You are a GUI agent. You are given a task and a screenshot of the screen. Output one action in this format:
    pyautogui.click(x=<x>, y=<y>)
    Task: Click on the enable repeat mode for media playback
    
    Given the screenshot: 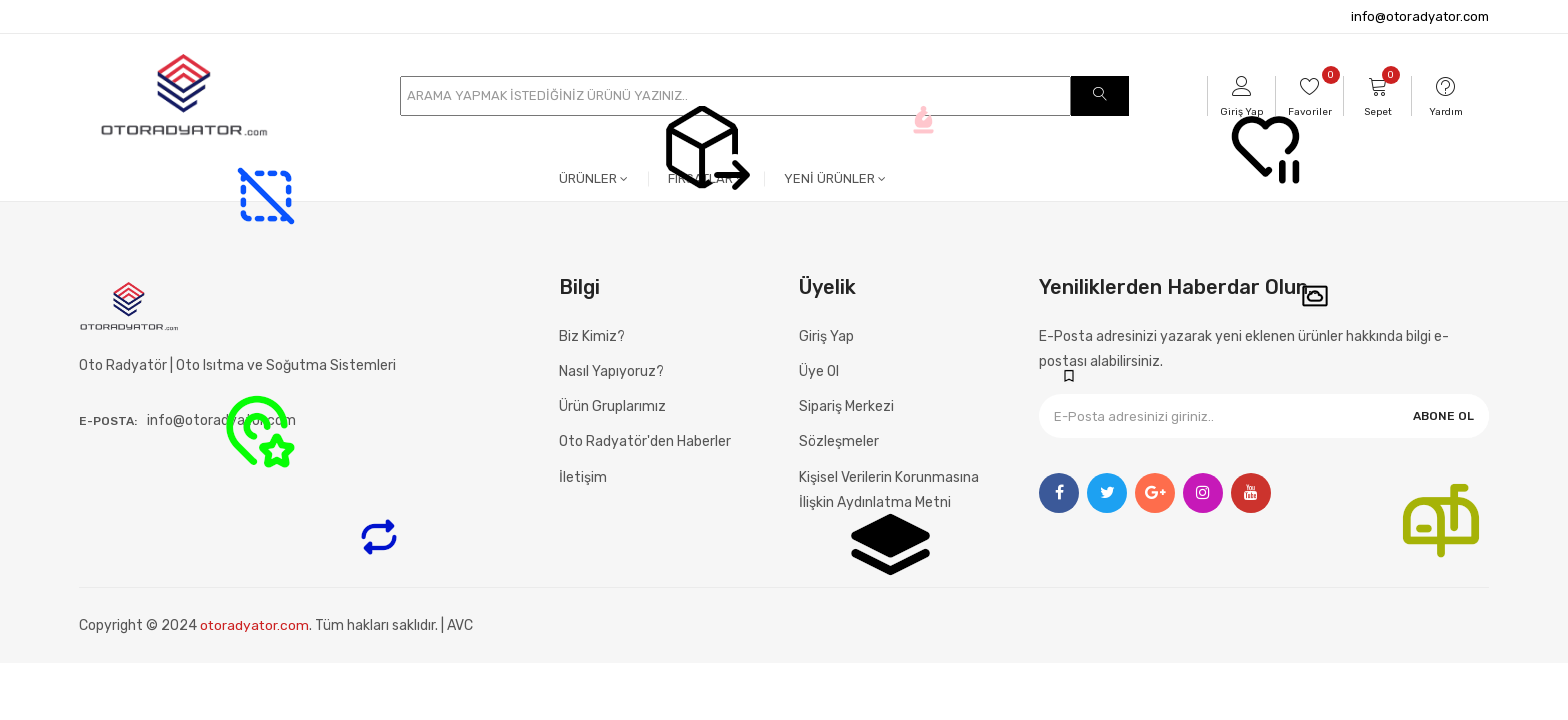 What is the action you would take?
    pyautogui.click(x=379, y=537)
    